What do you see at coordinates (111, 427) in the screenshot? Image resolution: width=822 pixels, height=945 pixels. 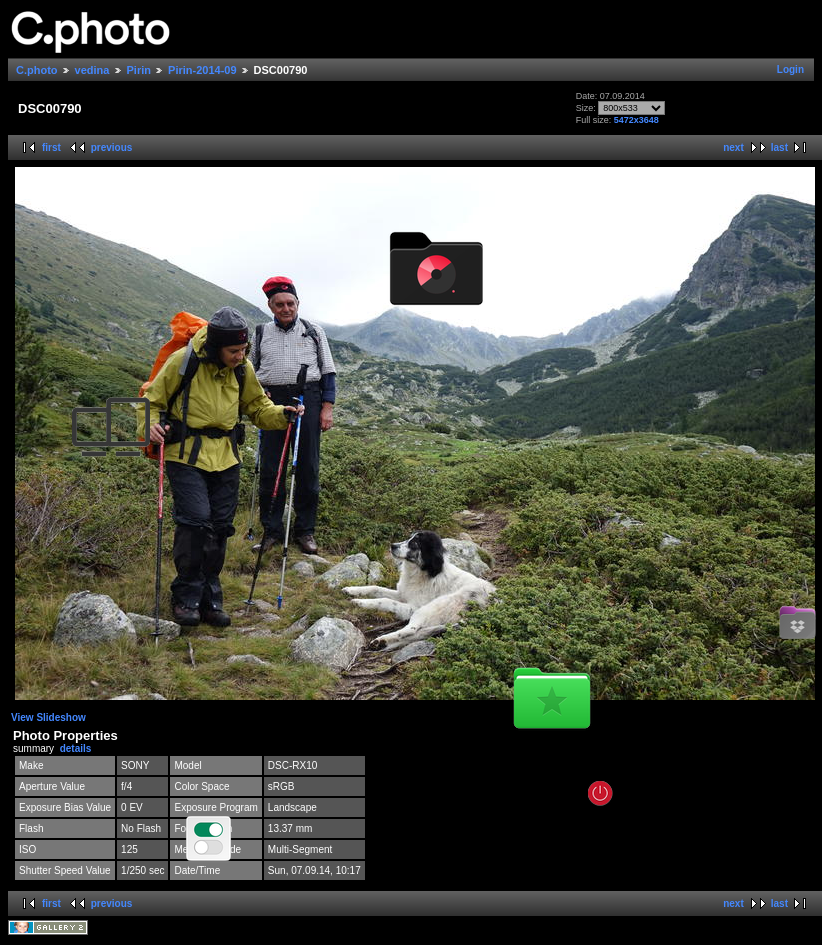 I see `display arrangement settings for multiple monitors` at bounding box center [111, 427].